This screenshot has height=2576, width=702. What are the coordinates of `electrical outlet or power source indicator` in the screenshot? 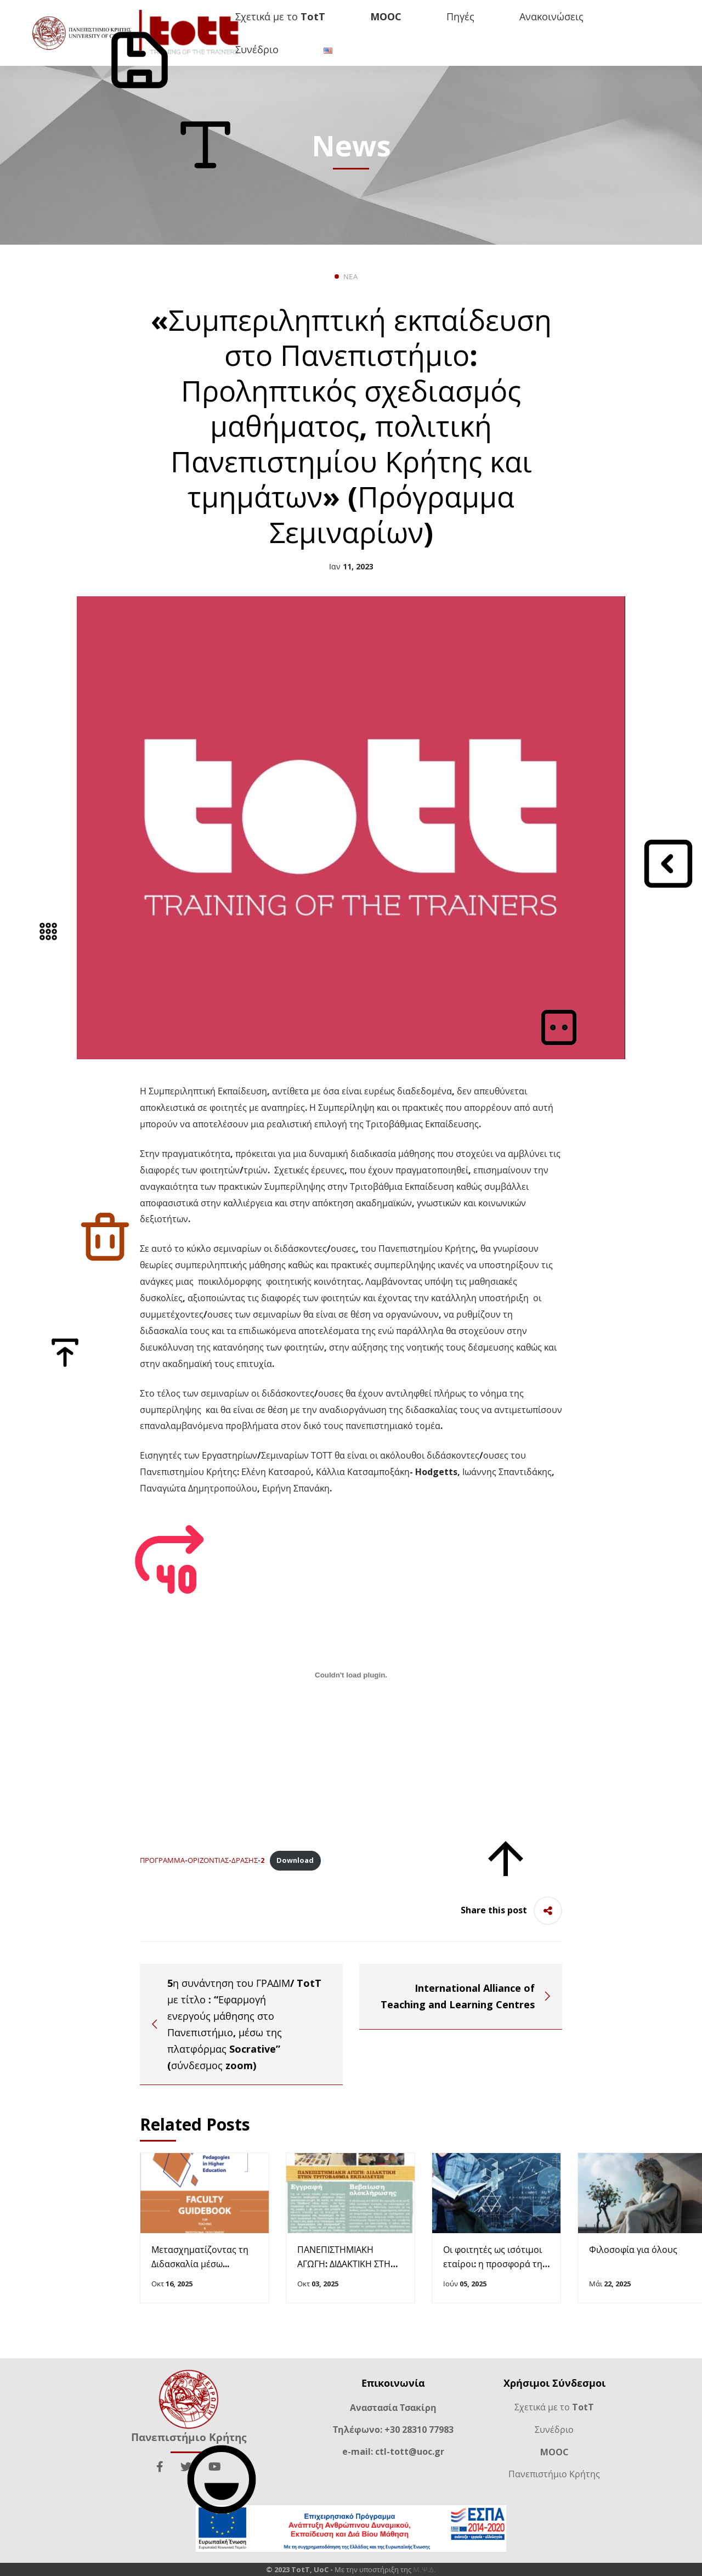 It's located at (559, 1027).